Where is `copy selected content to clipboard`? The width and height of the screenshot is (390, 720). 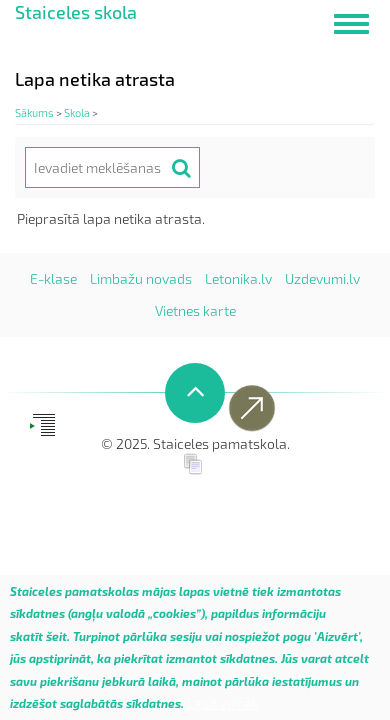 copy selected content to clipboard is located at coordinates (193, 464).